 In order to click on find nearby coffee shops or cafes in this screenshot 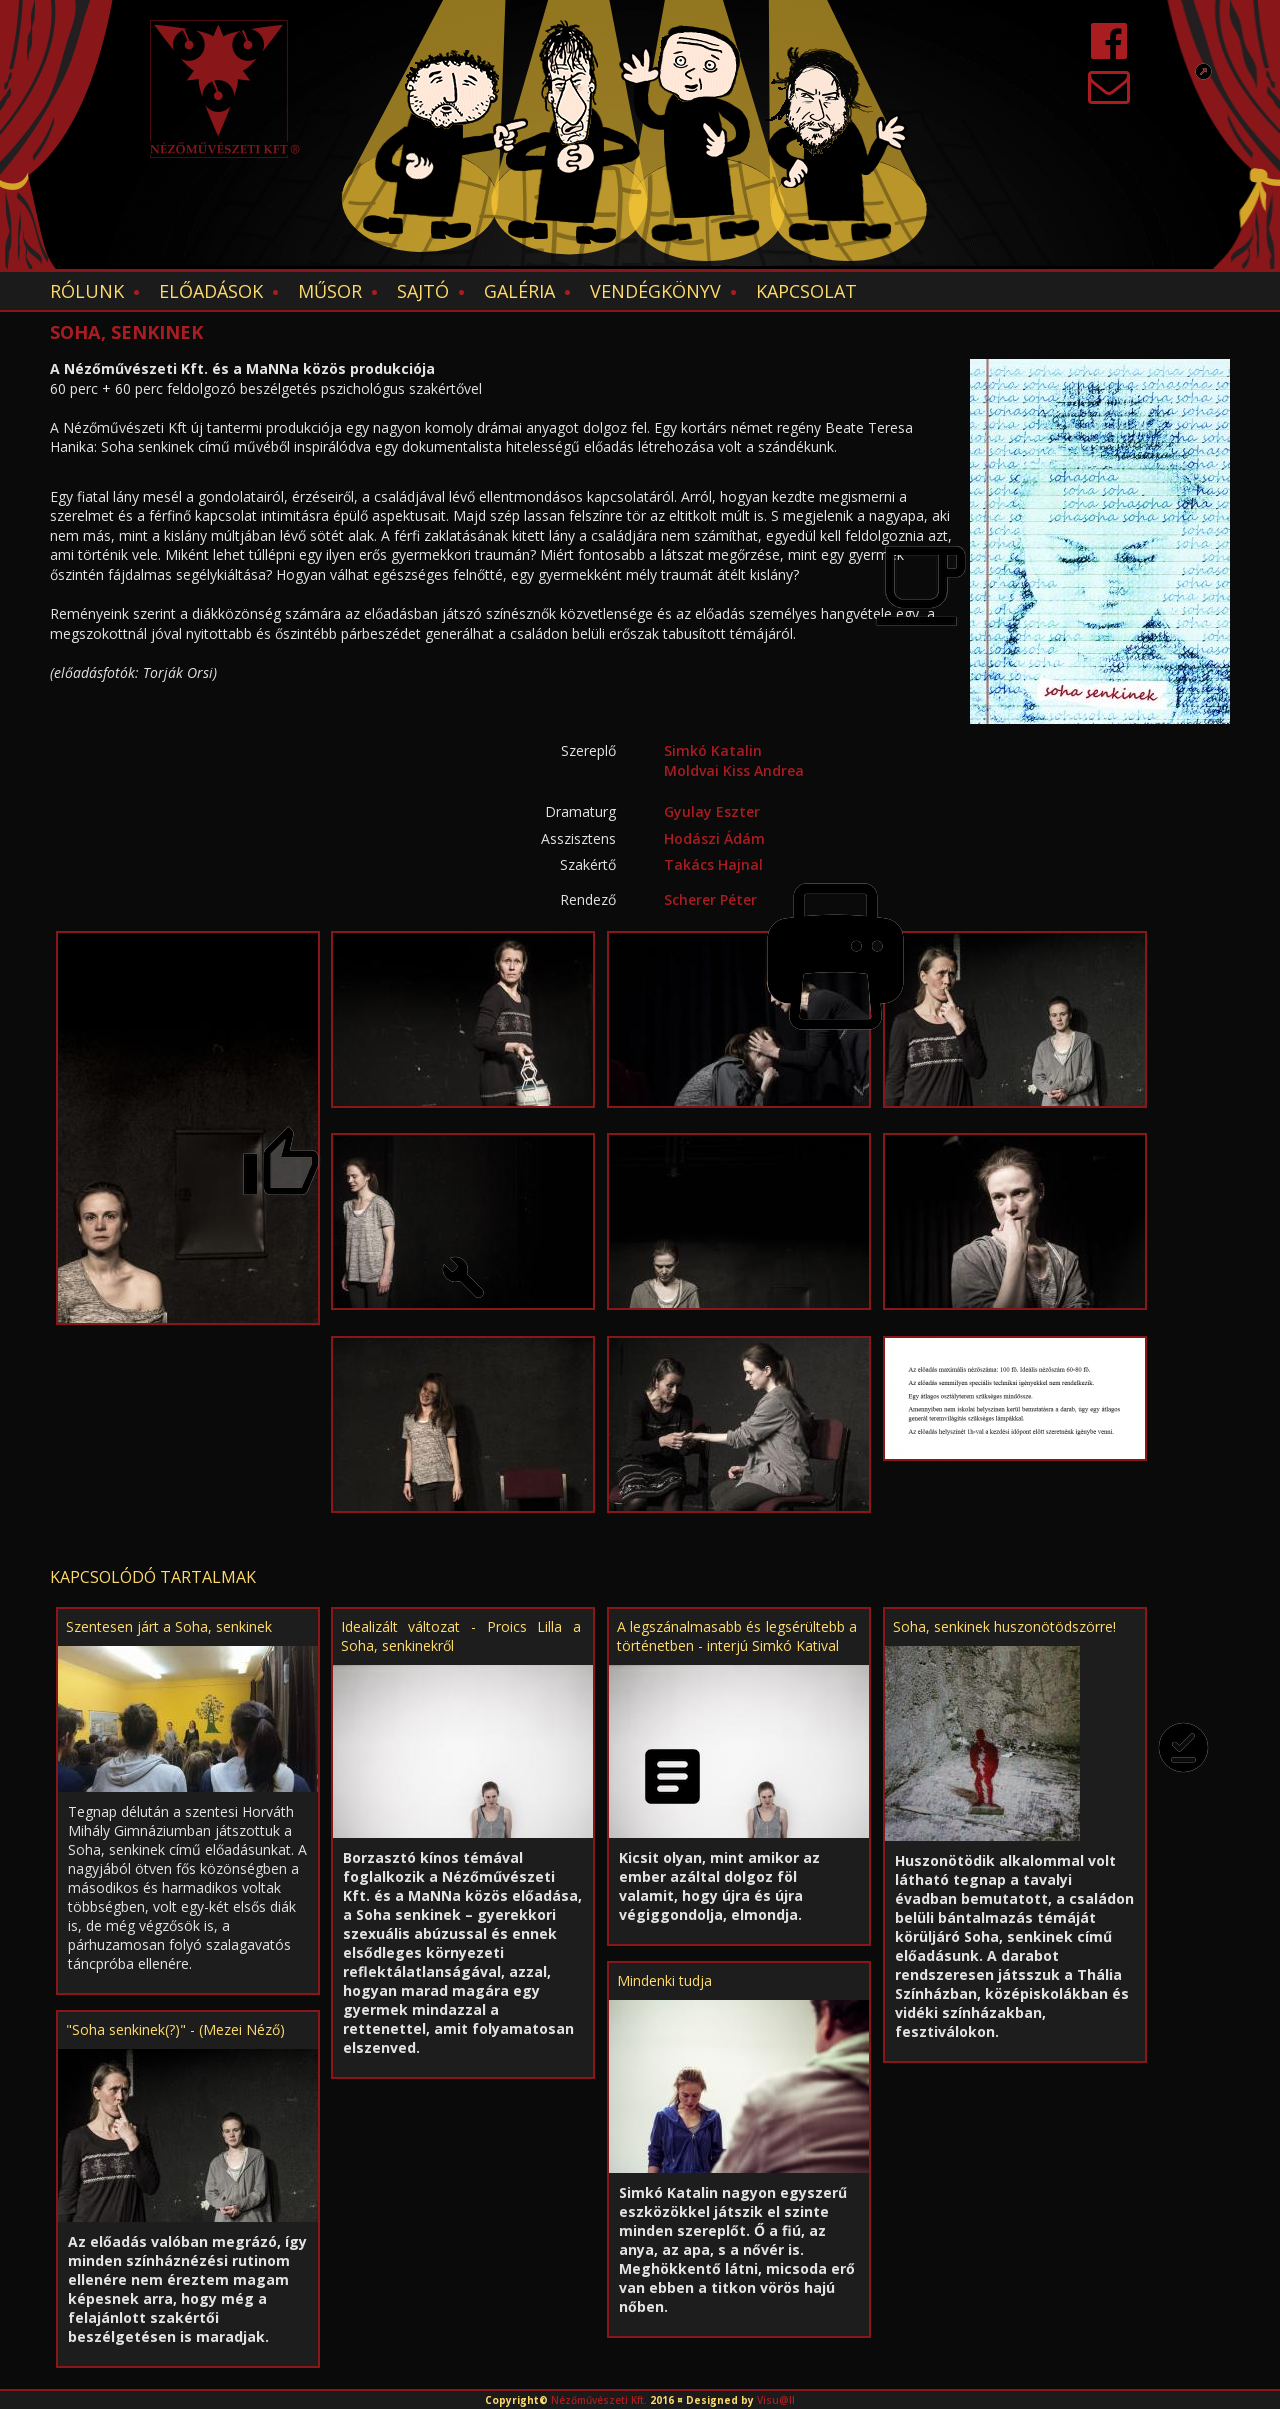, I will do `click(921, 586)`.